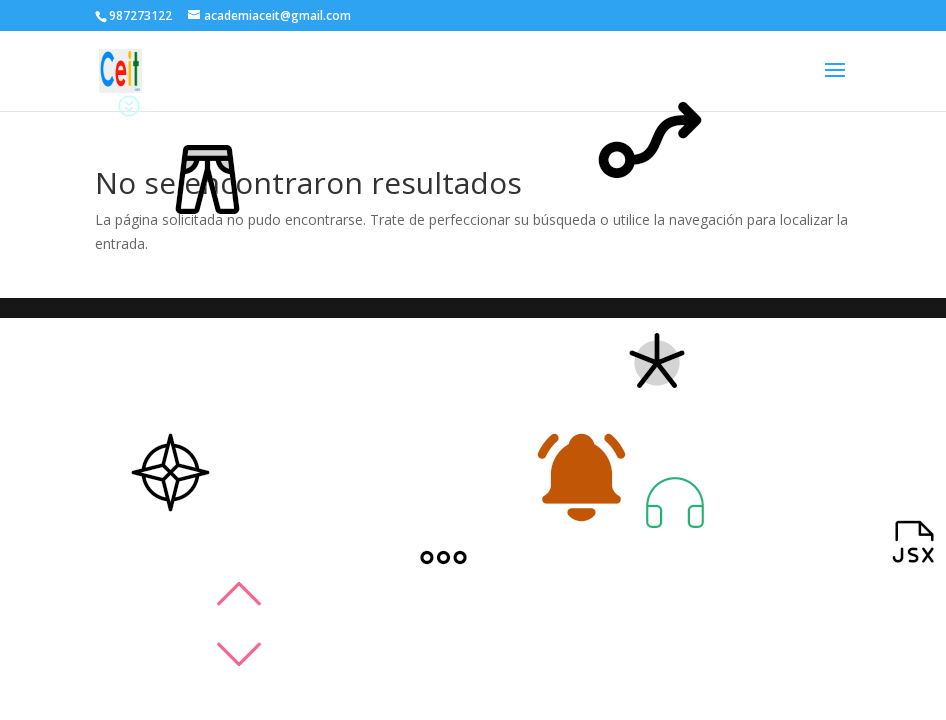  Describe the element at coordinates (239, 624) in the screenshot. I see `expand or collapse a dropdown menu` at that location.